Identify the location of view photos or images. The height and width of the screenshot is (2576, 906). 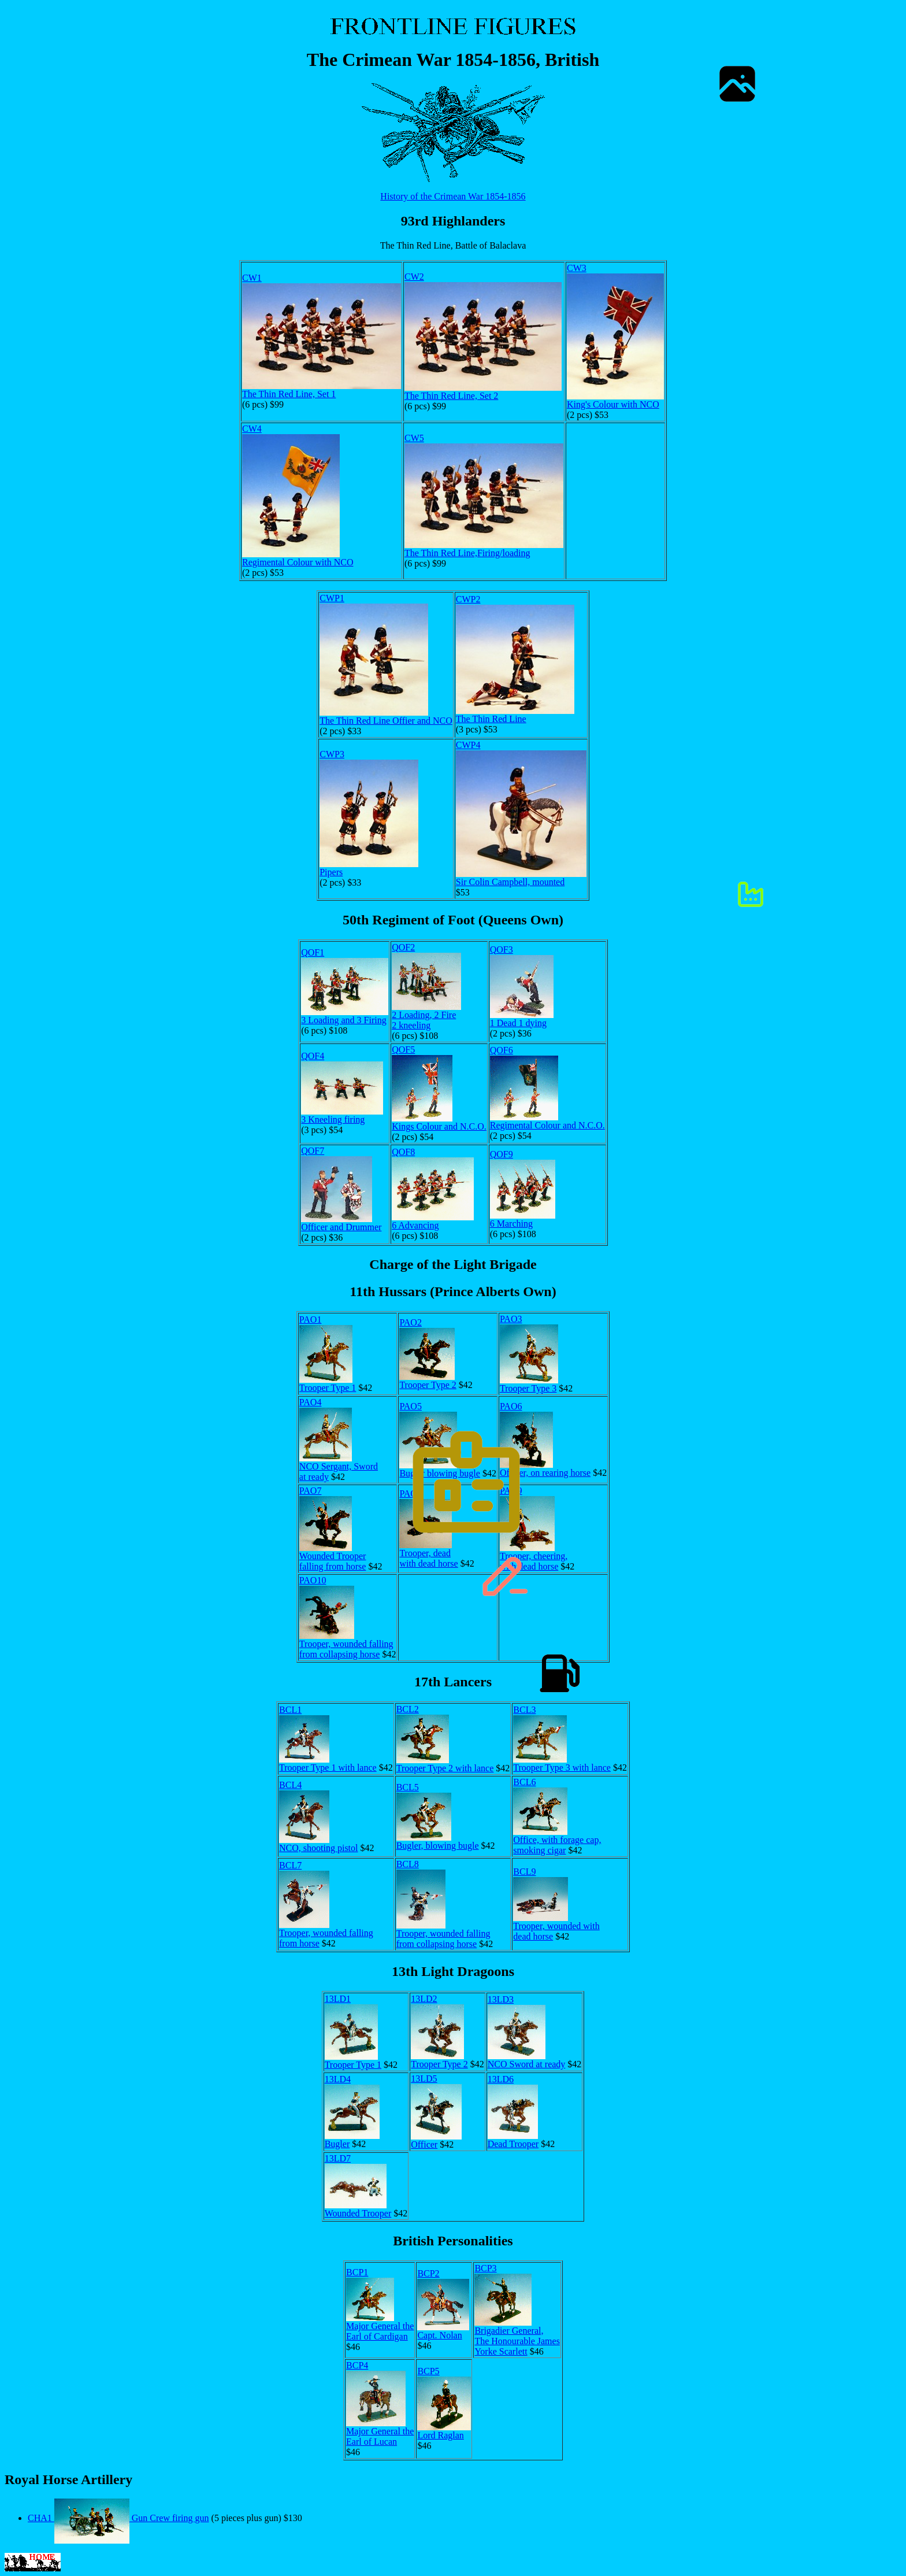
(737, 84).